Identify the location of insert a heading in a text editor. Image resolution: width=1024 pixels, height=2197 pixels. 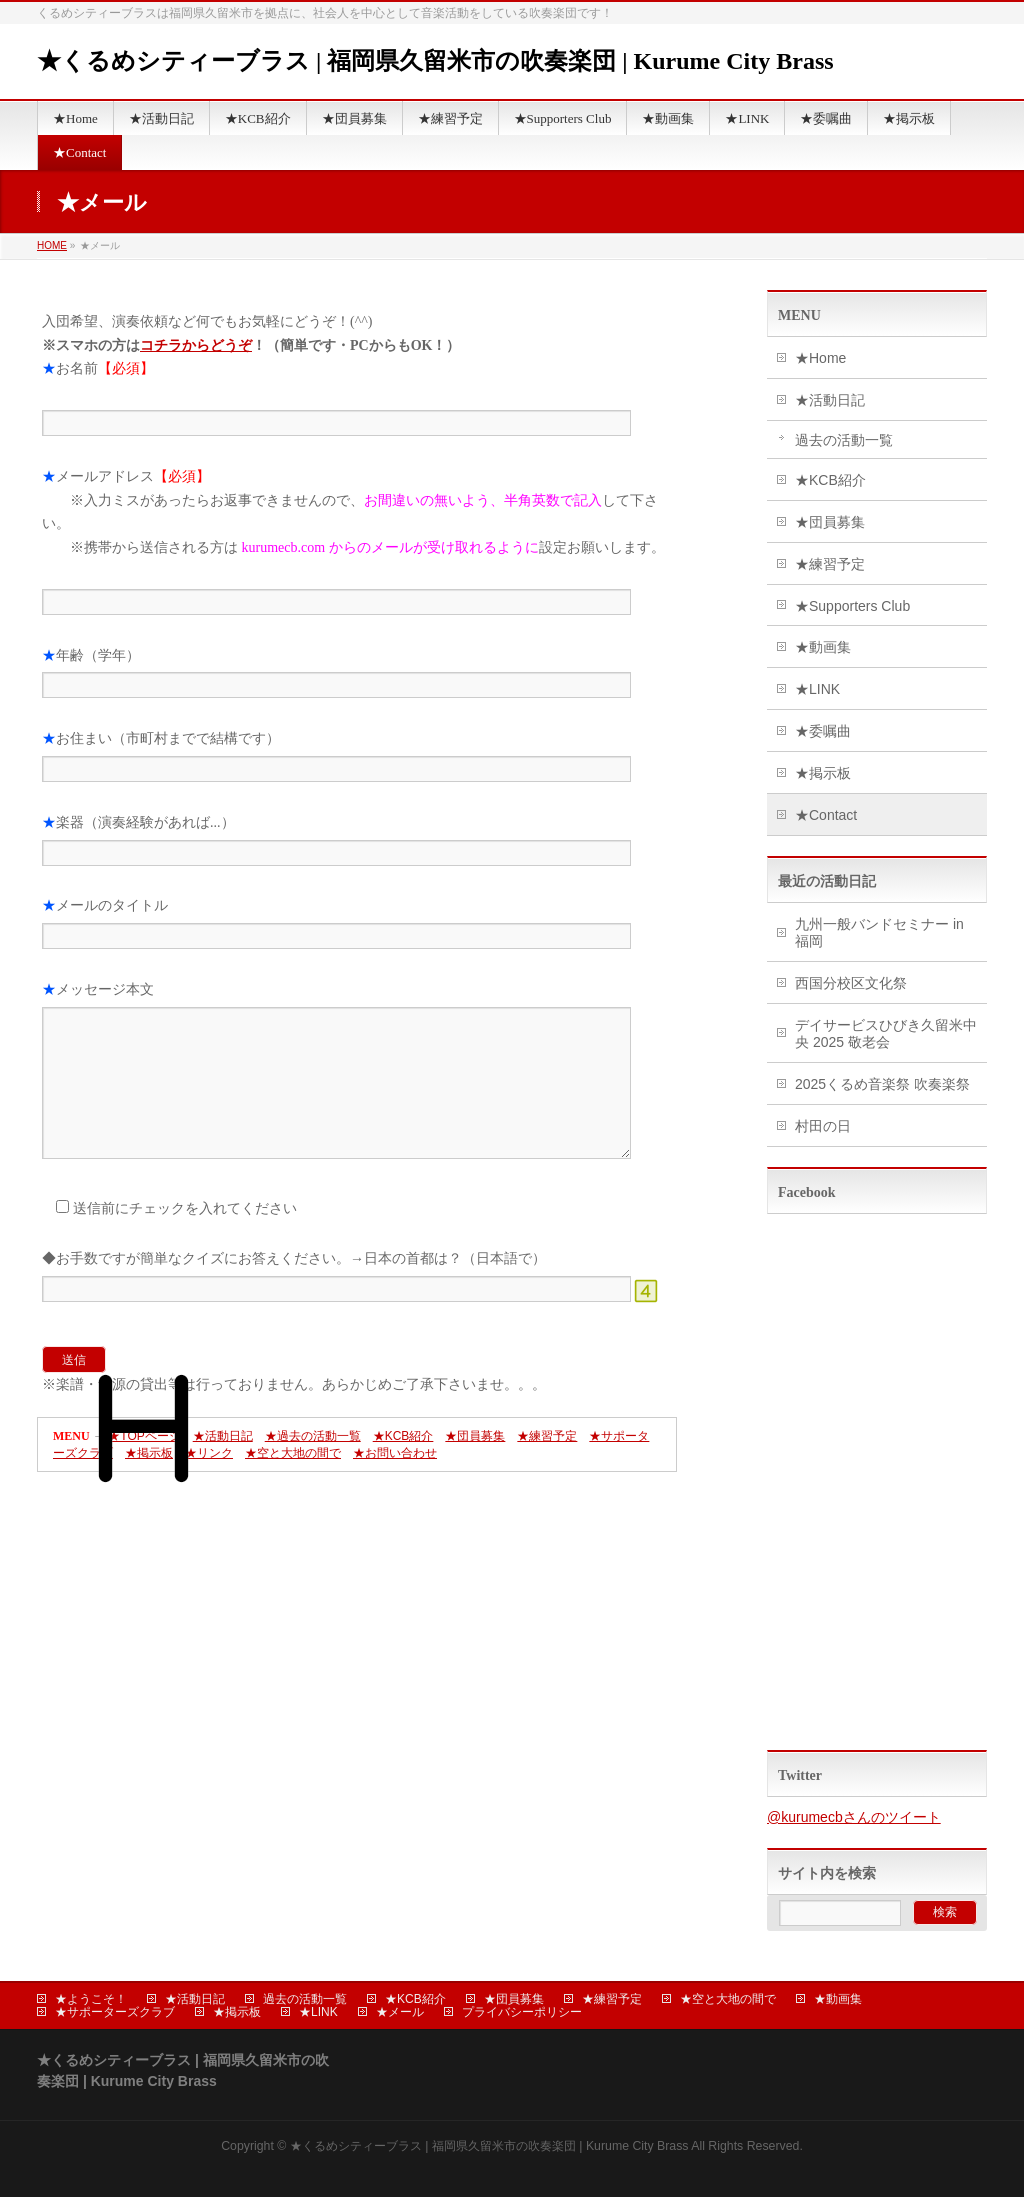
(143, 1428).